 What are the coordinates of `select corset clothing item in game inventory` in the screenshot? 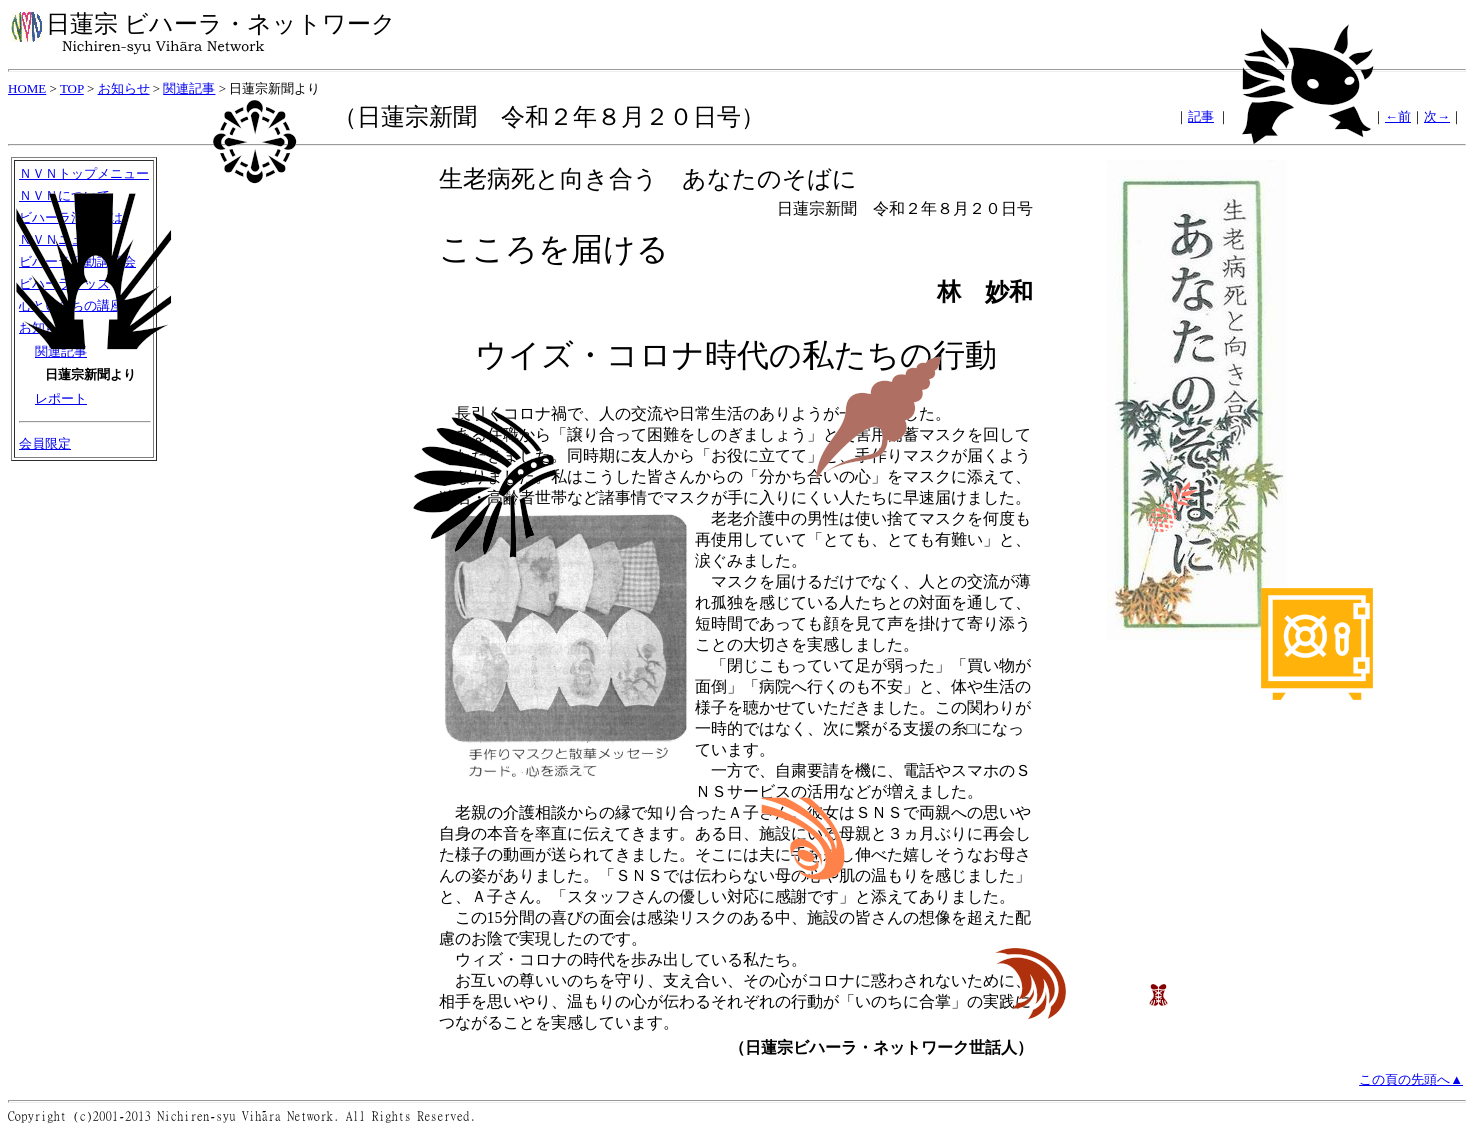 It's located at (1158, 994).